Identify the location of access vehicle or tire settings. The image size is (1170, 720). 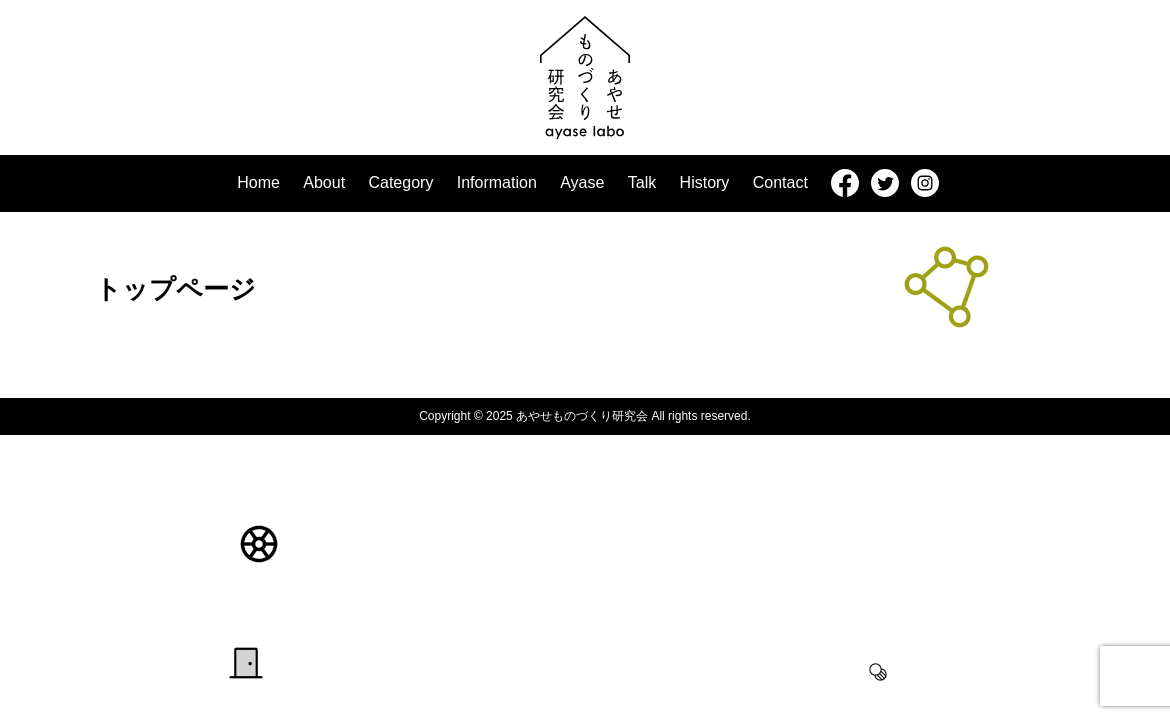
(259, 544).